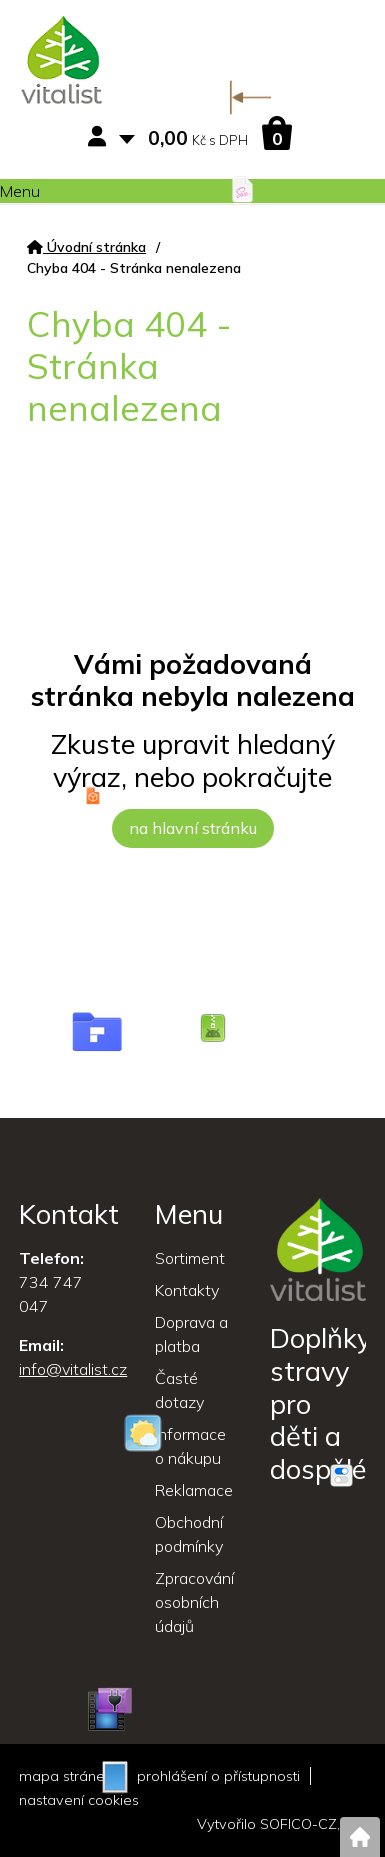  What do you see at coordinates (250, 97) in the screenshot?
I see `go to the first item in a list or sequence` at bounding box center [250, 97].